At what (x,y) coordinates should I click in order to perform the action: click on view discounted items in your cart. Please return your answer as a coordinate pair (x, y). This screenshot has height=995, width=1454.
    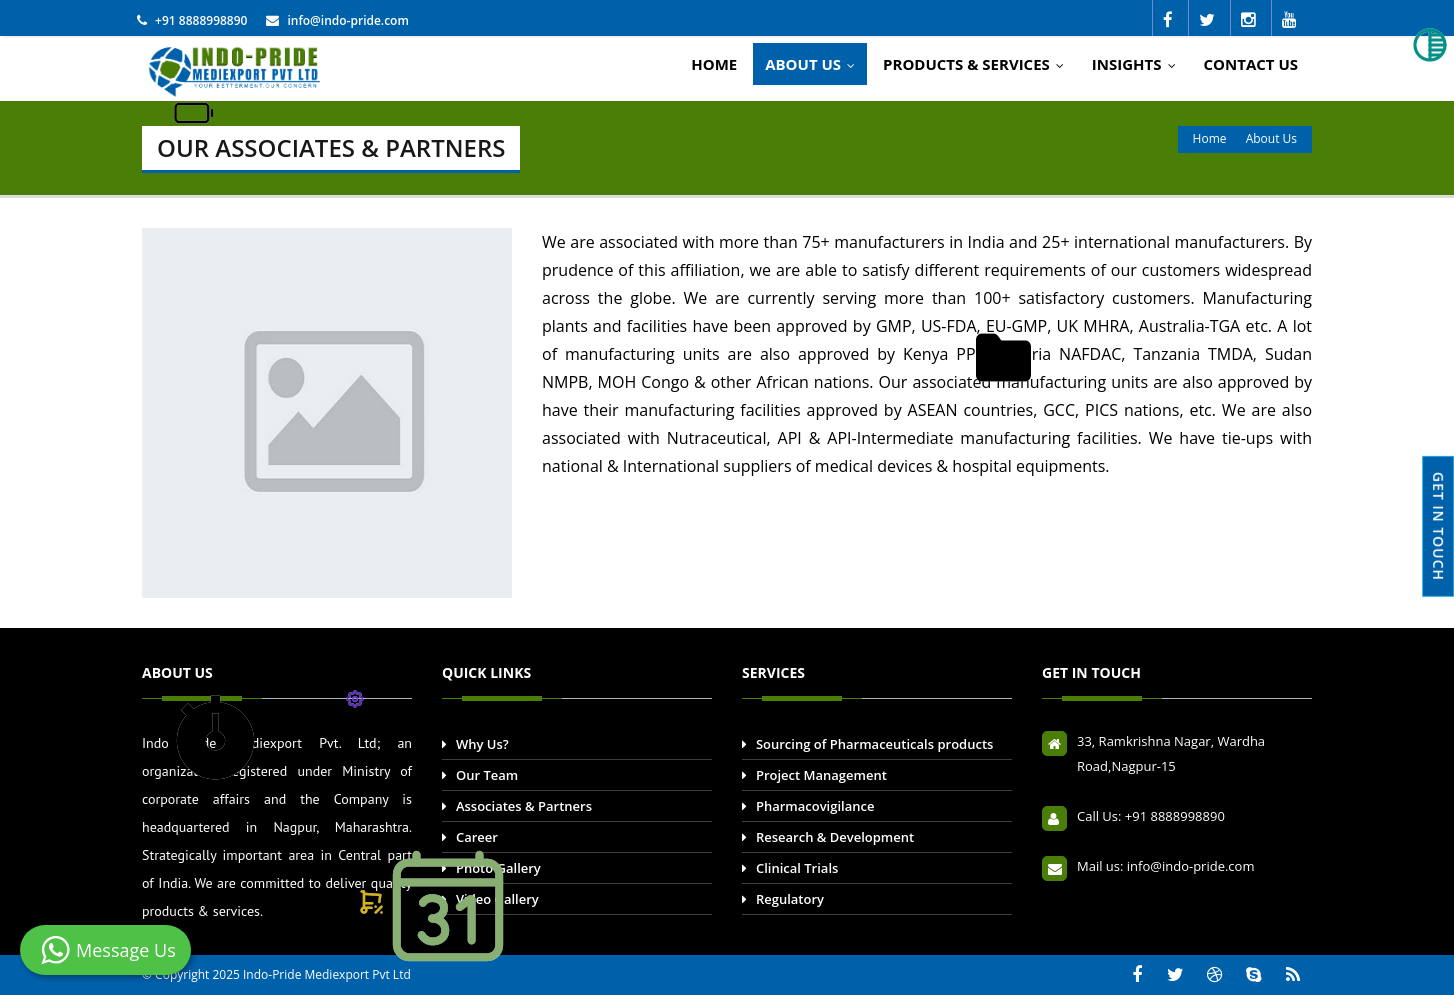
    Looking at the image, I should click on (371, 902).